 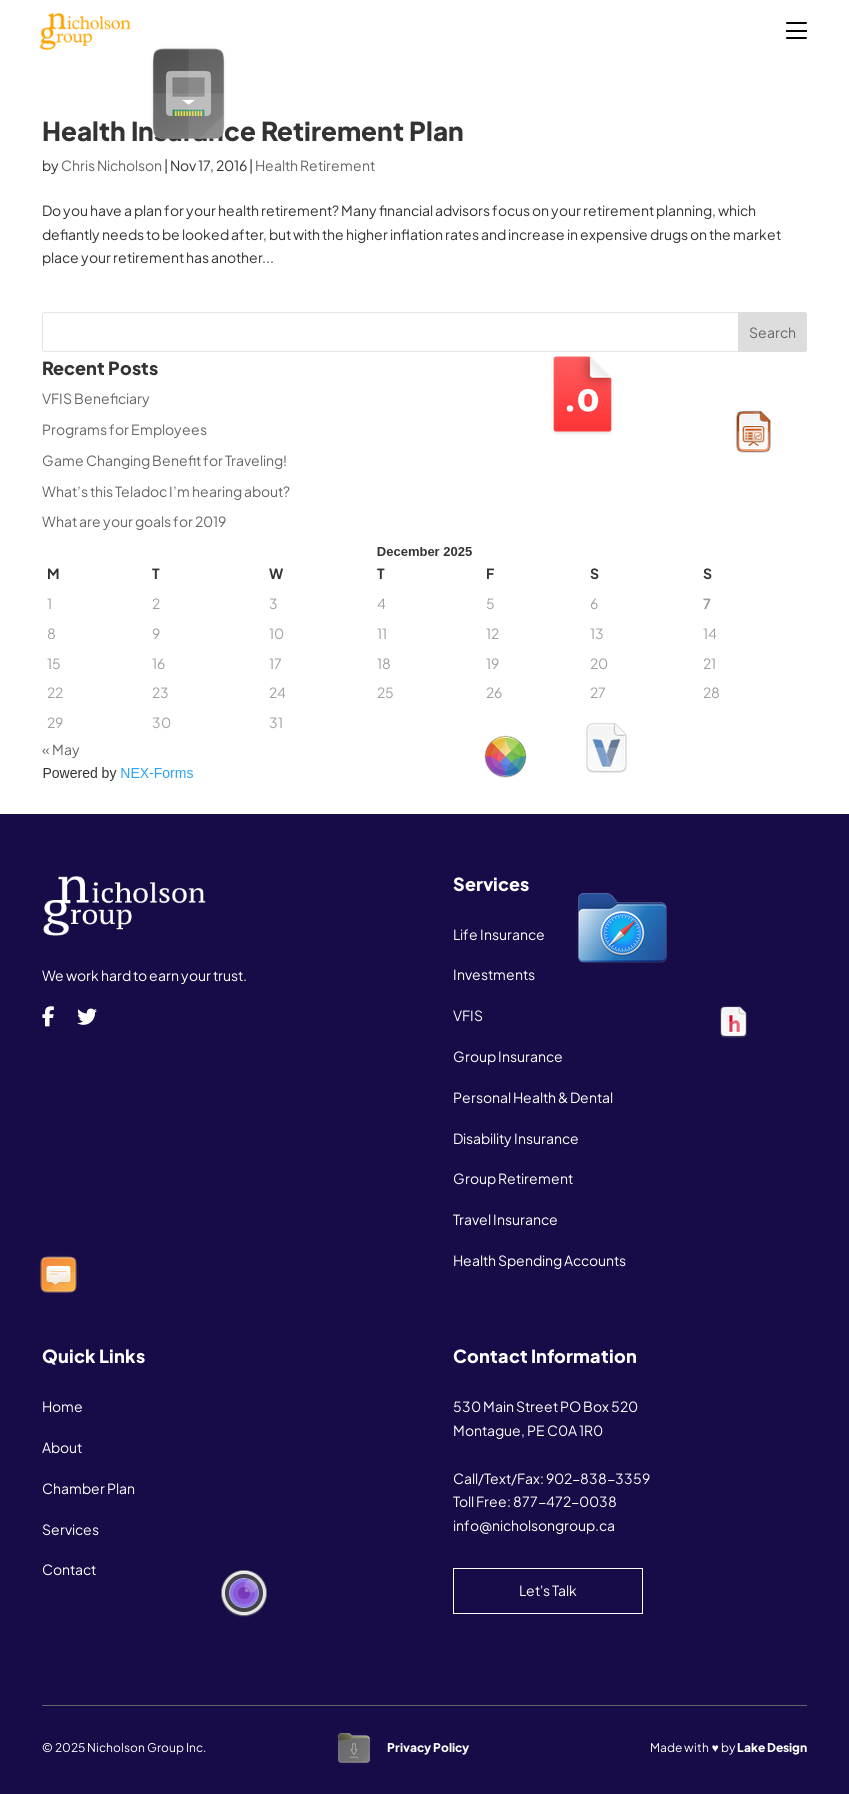 What do you see at coordinates (505, 756) in the screenshot?
I see `open color management settings` at bounding box center [505, 756].